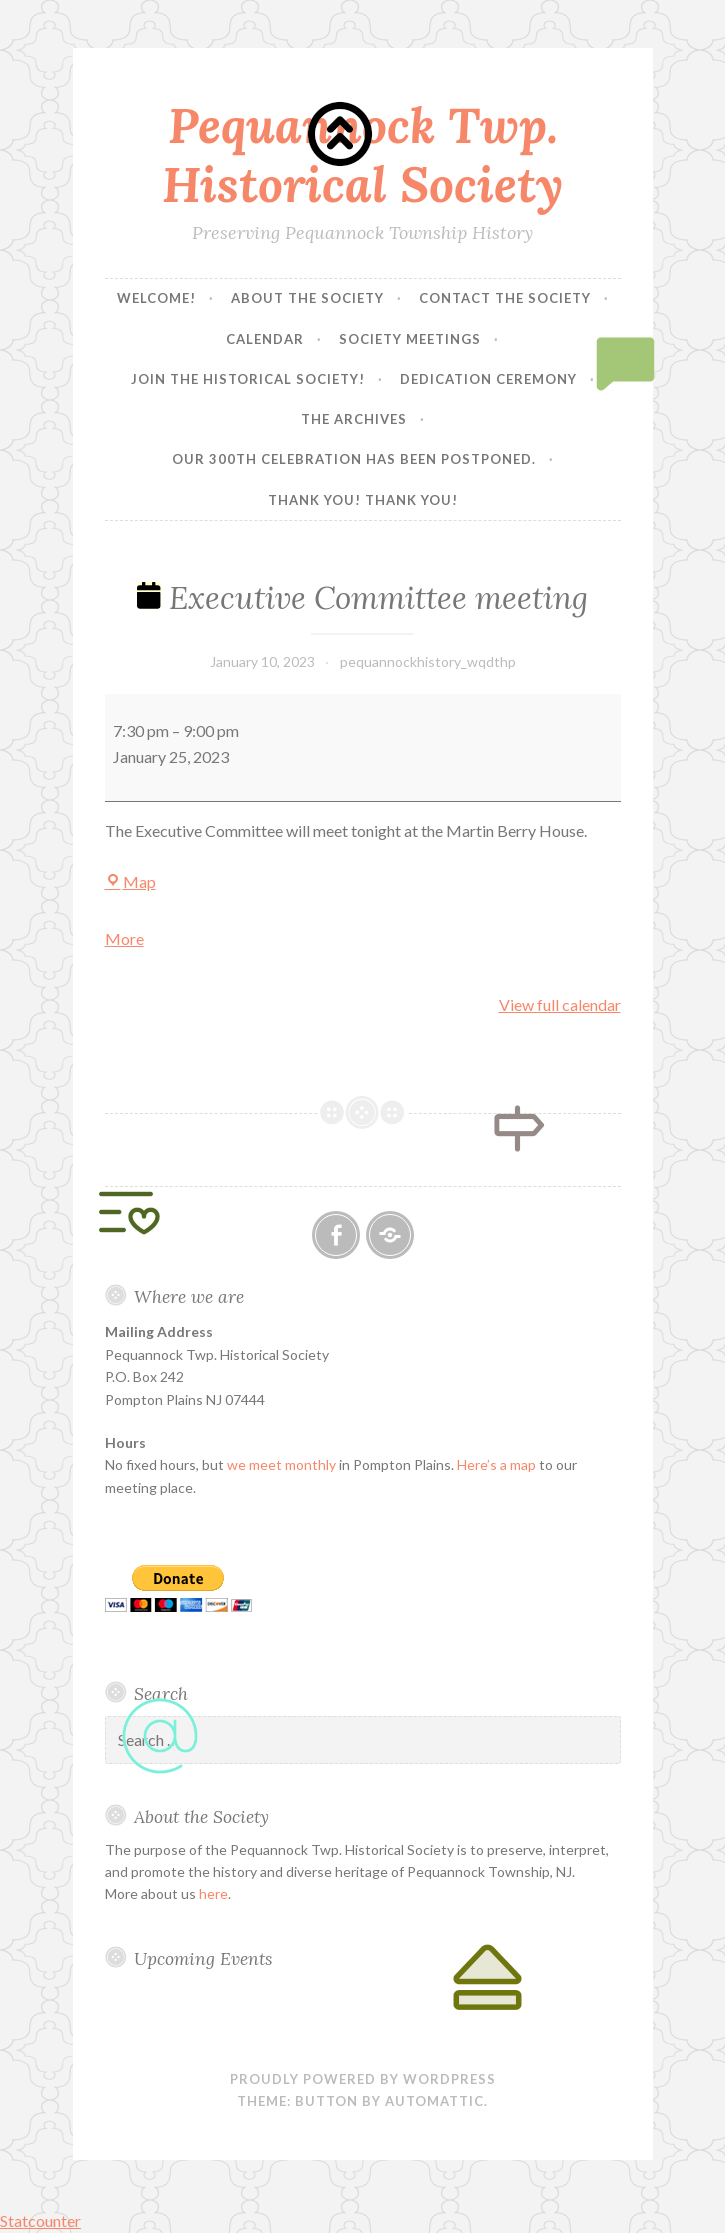 The image size is (725, 2233). Describe the element at coordinates (340, 134) in the screenshot. I see `scroll to top of page` at that location.